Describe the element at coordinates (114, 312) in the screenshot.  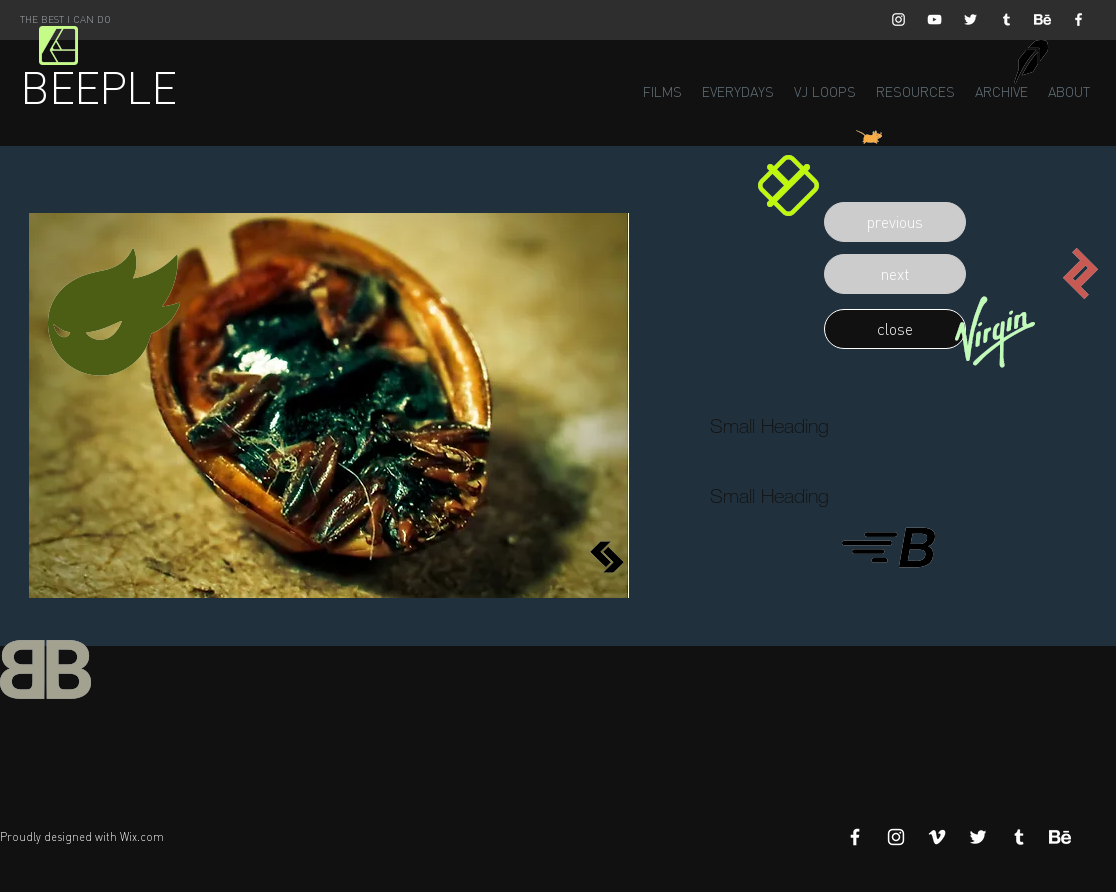
I see `visit zcool creative platform` at that location.